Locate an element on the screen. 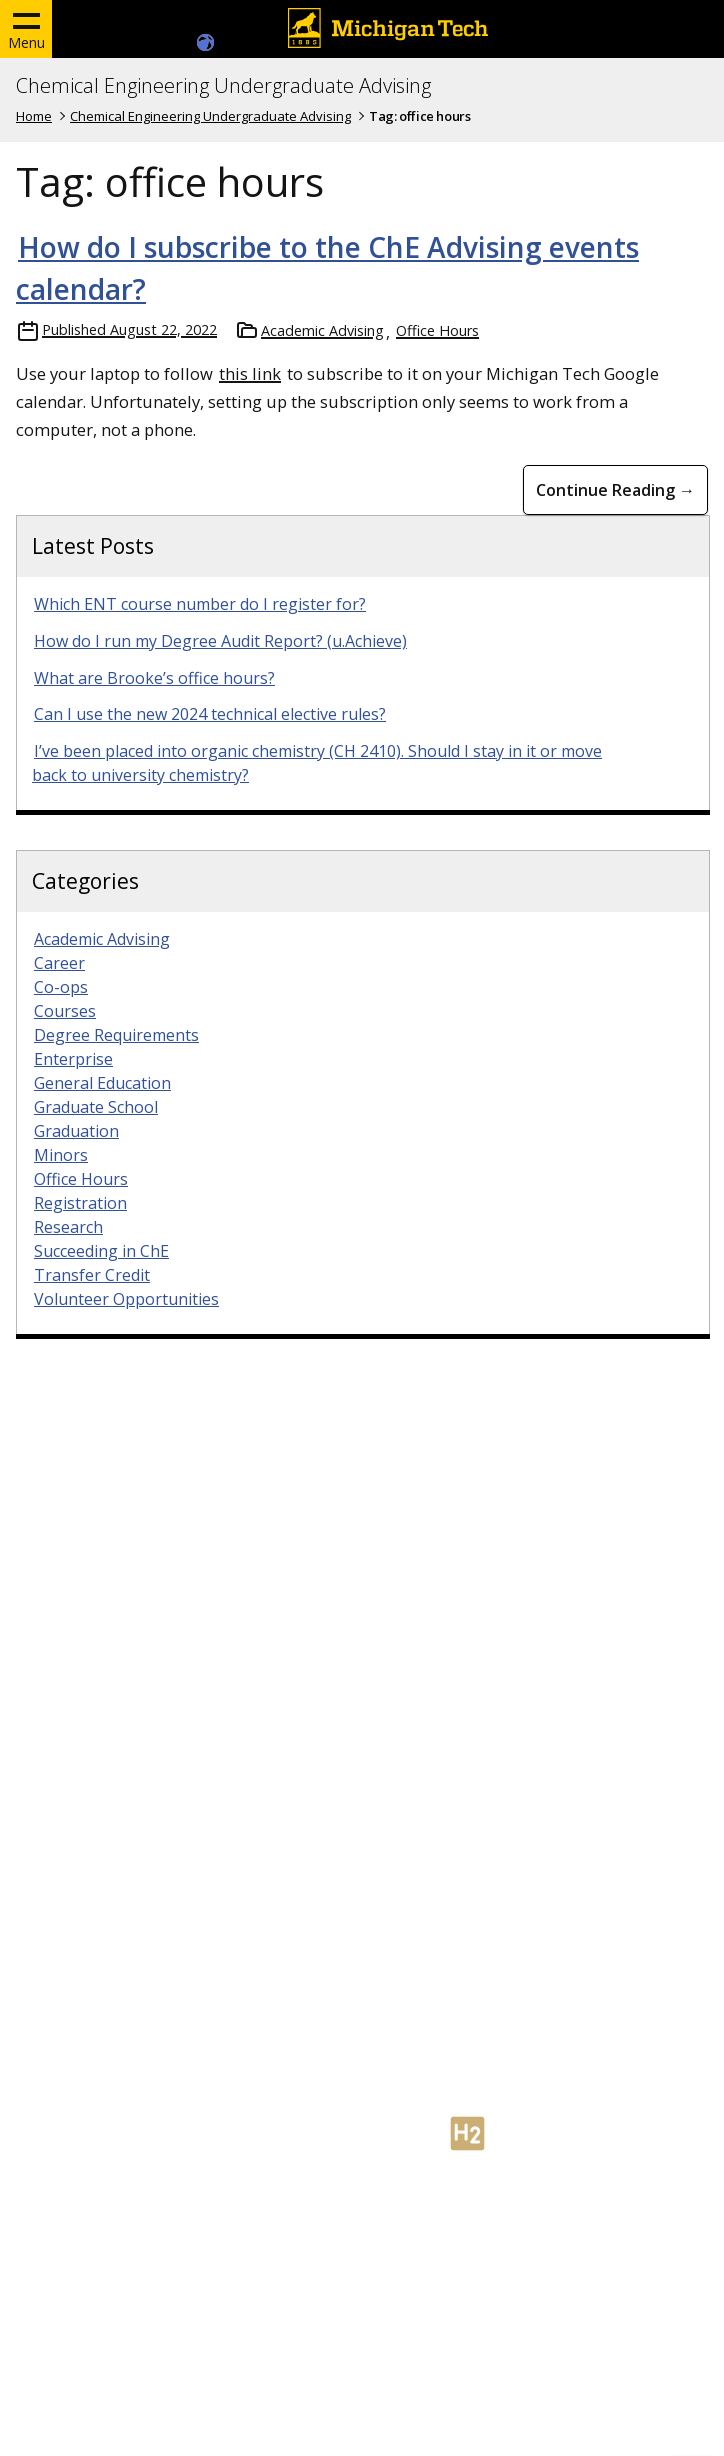  access games or entertainment features is located at coordinates (205, 42).